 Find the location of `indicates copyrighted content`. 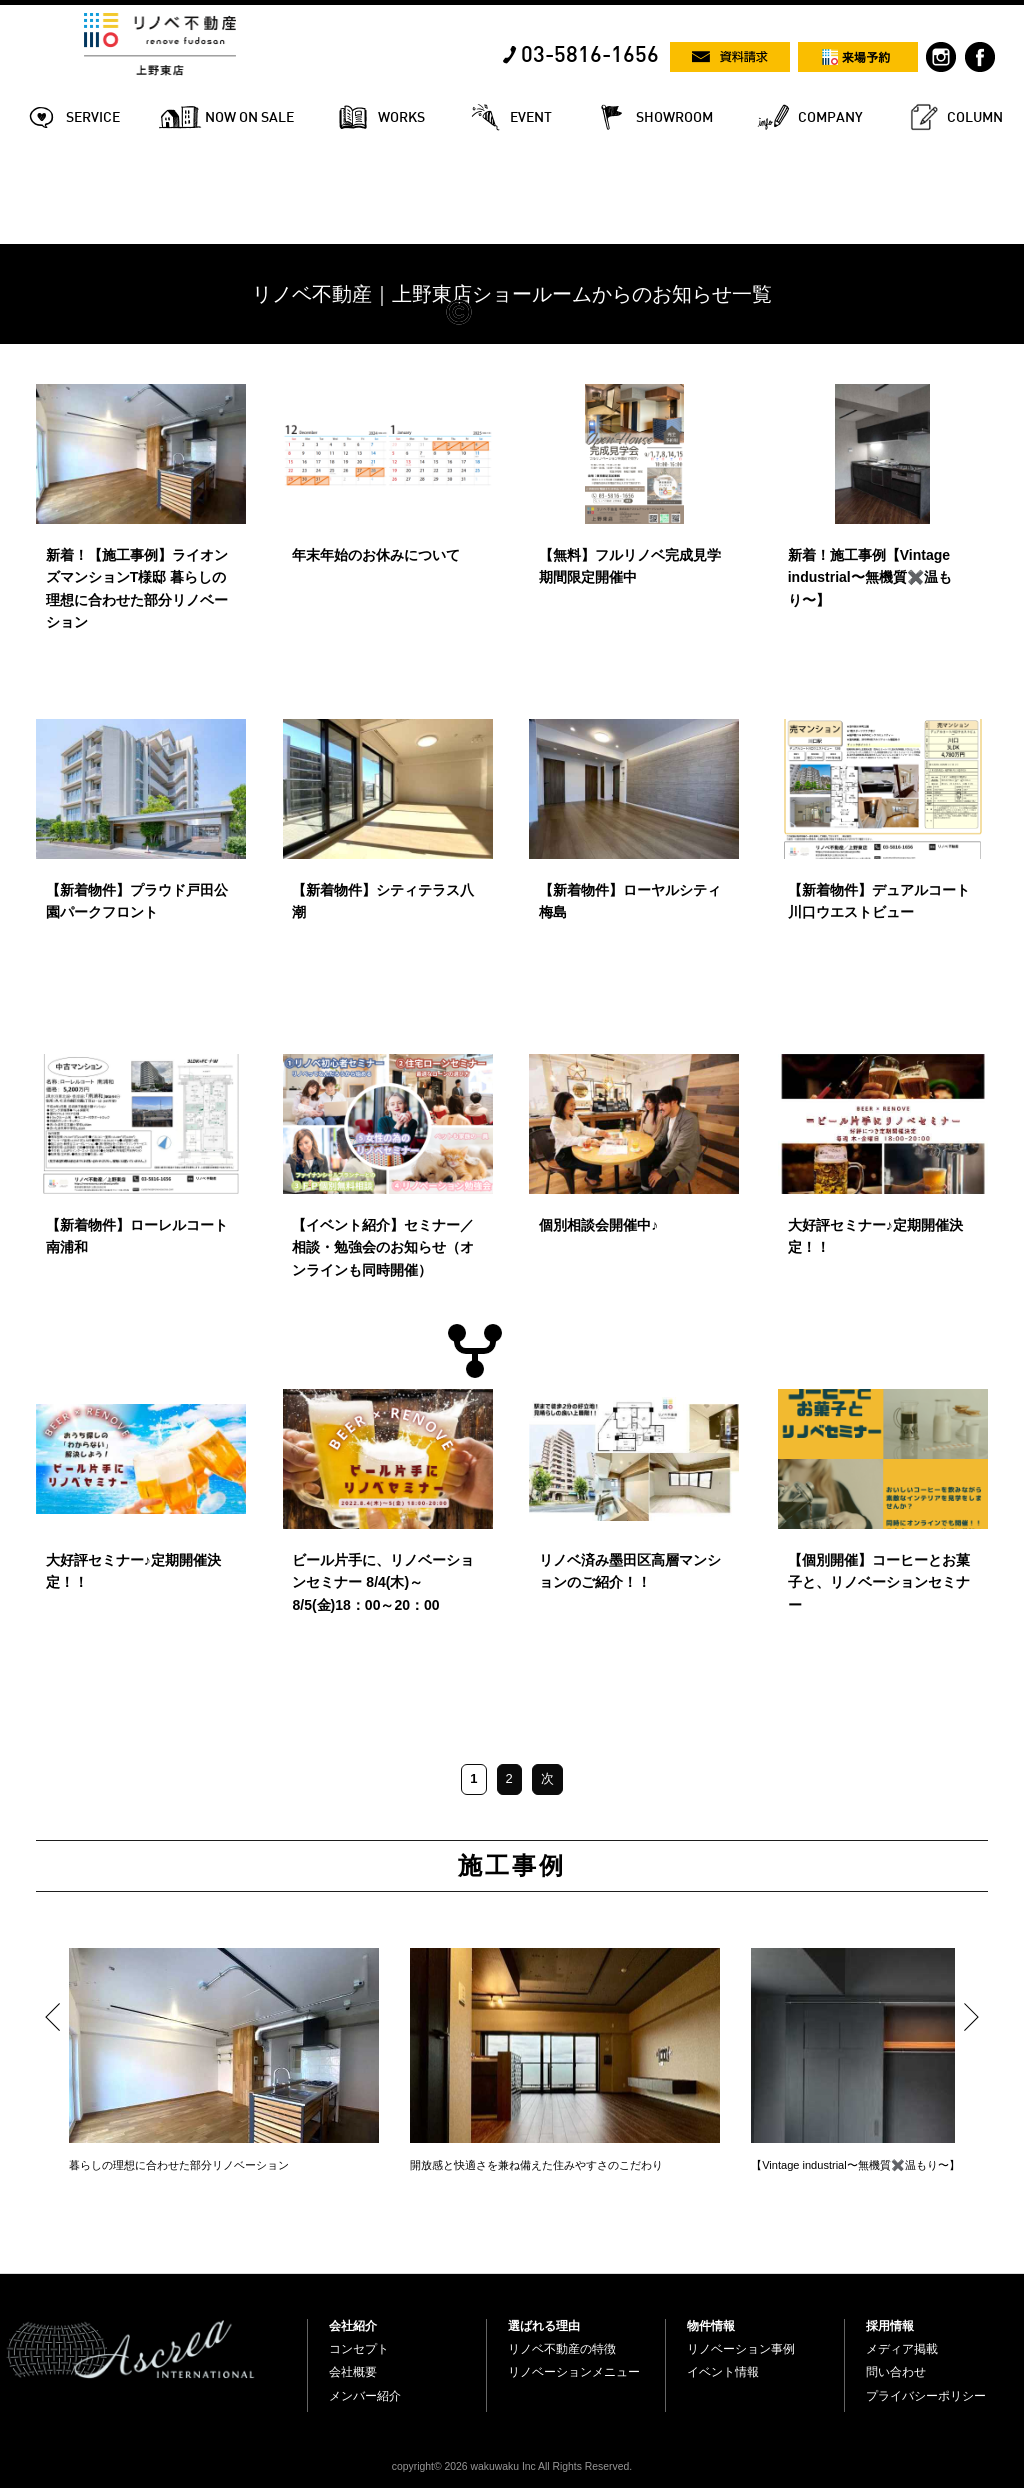

indicates copyrighted content is located at coordinates (459, 312).